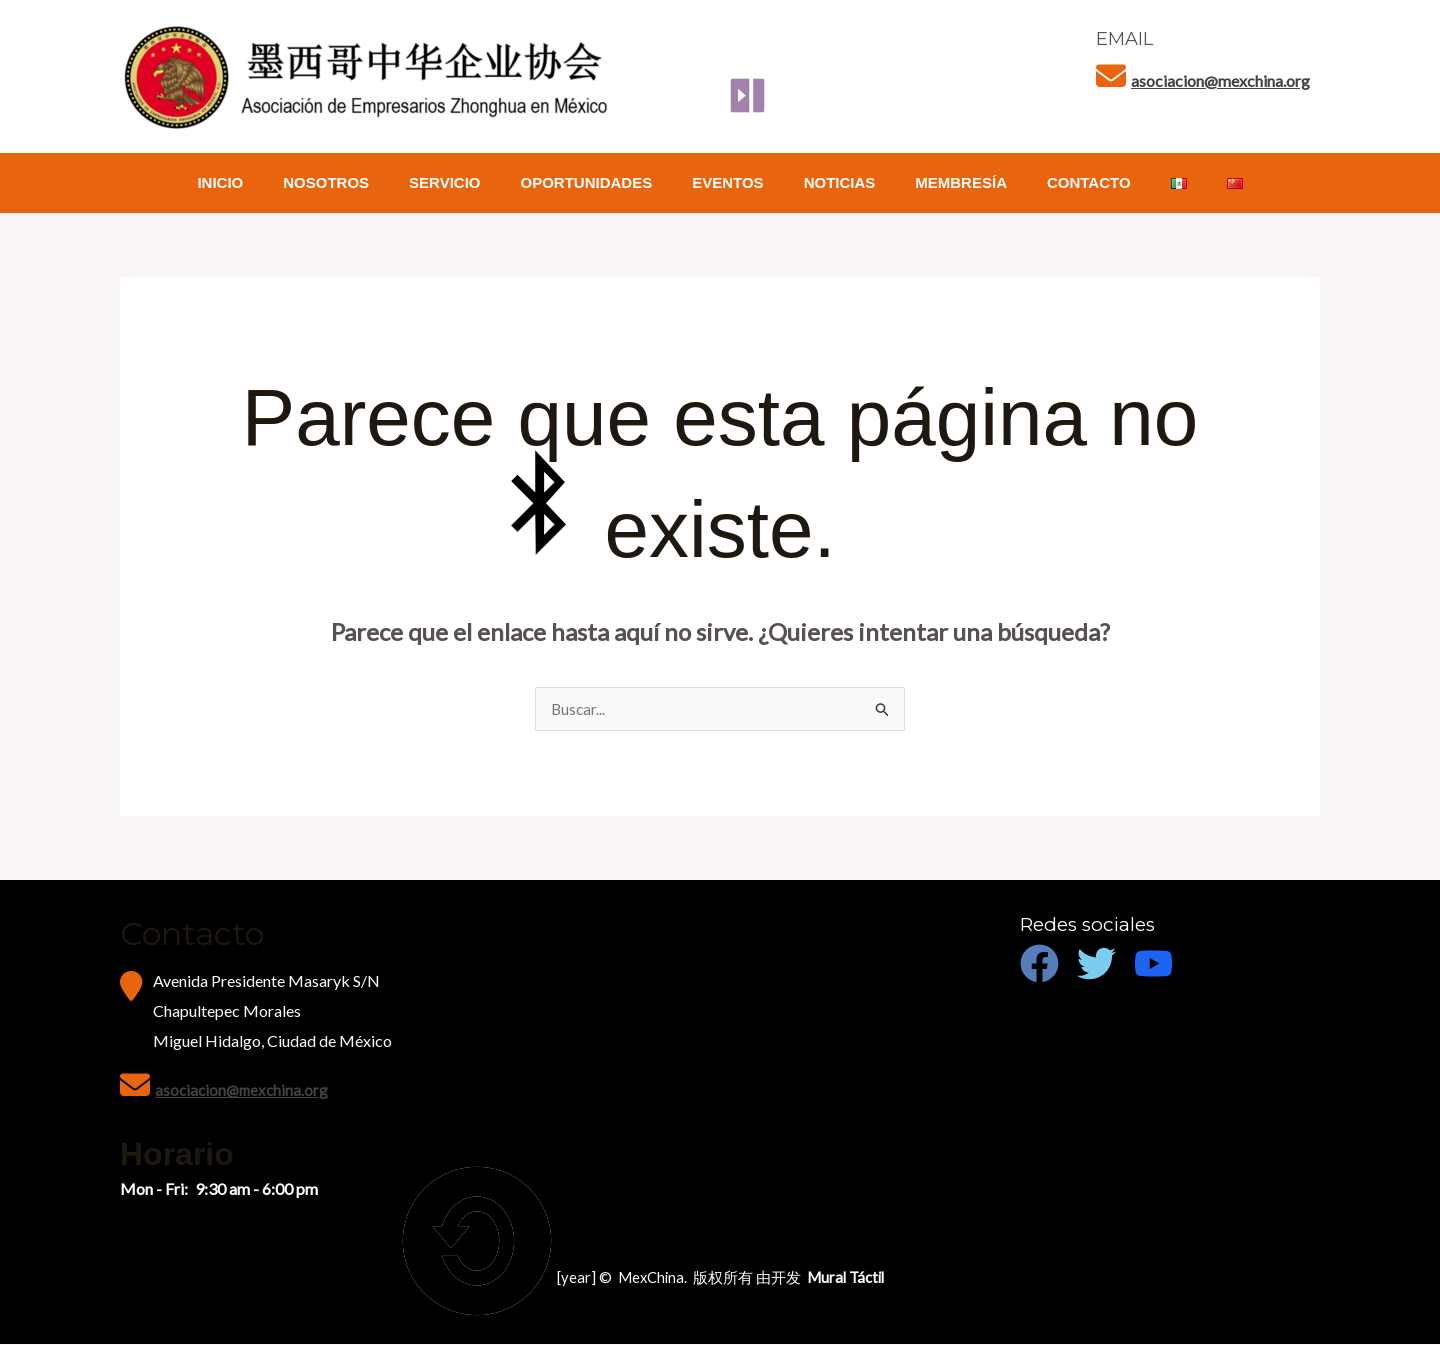  I want to click on bluetooth connectivity status, so click(538, 502).